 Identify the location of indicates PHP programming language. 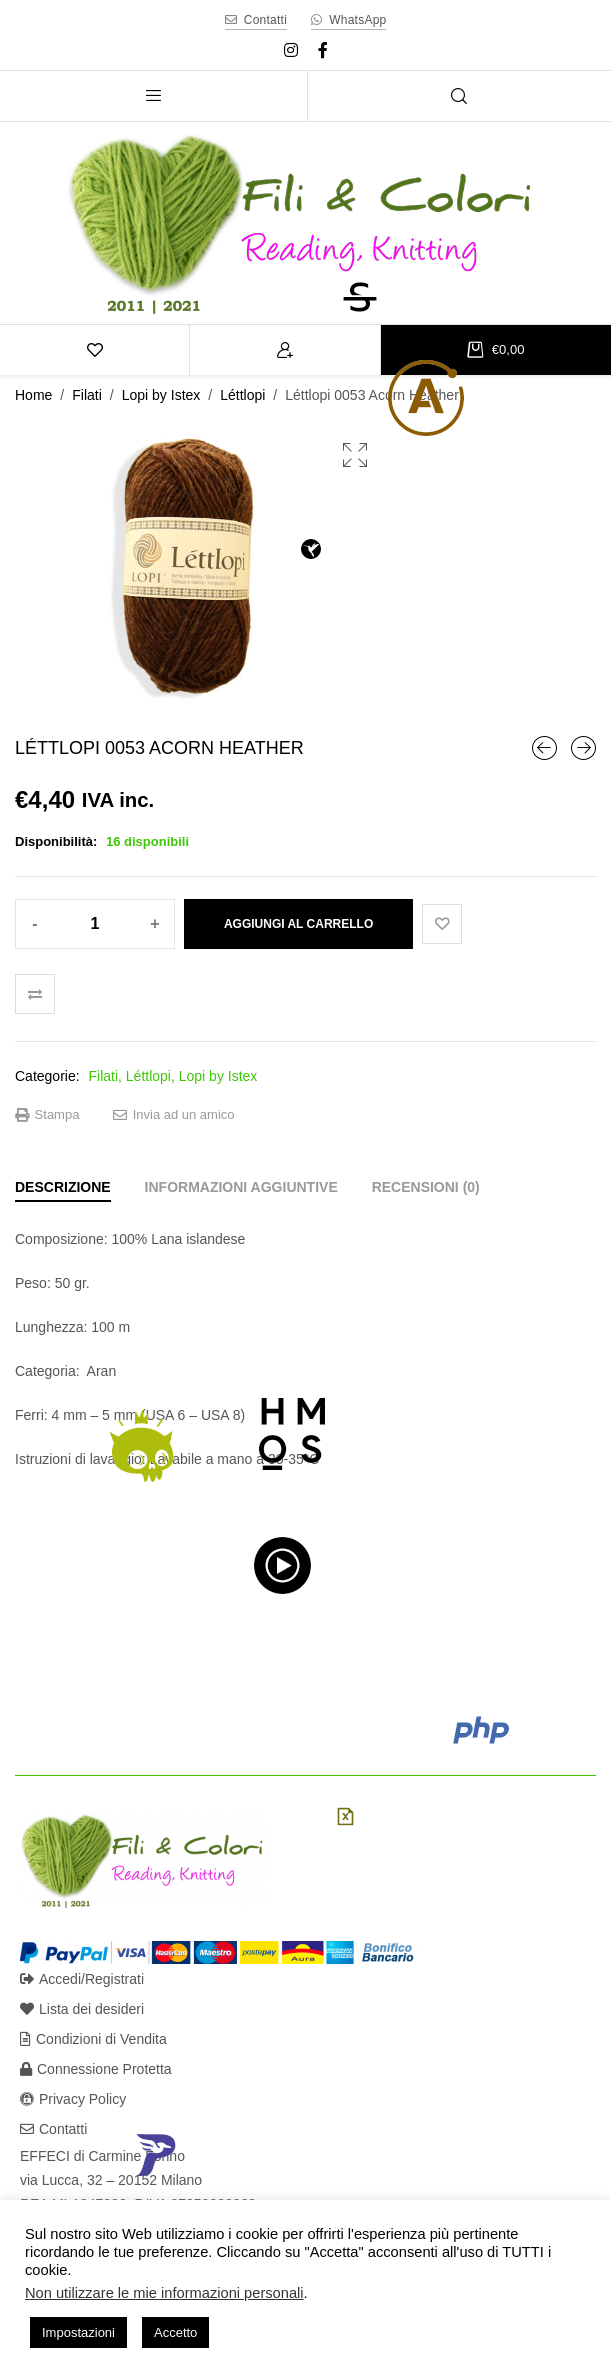
(481, 1732).